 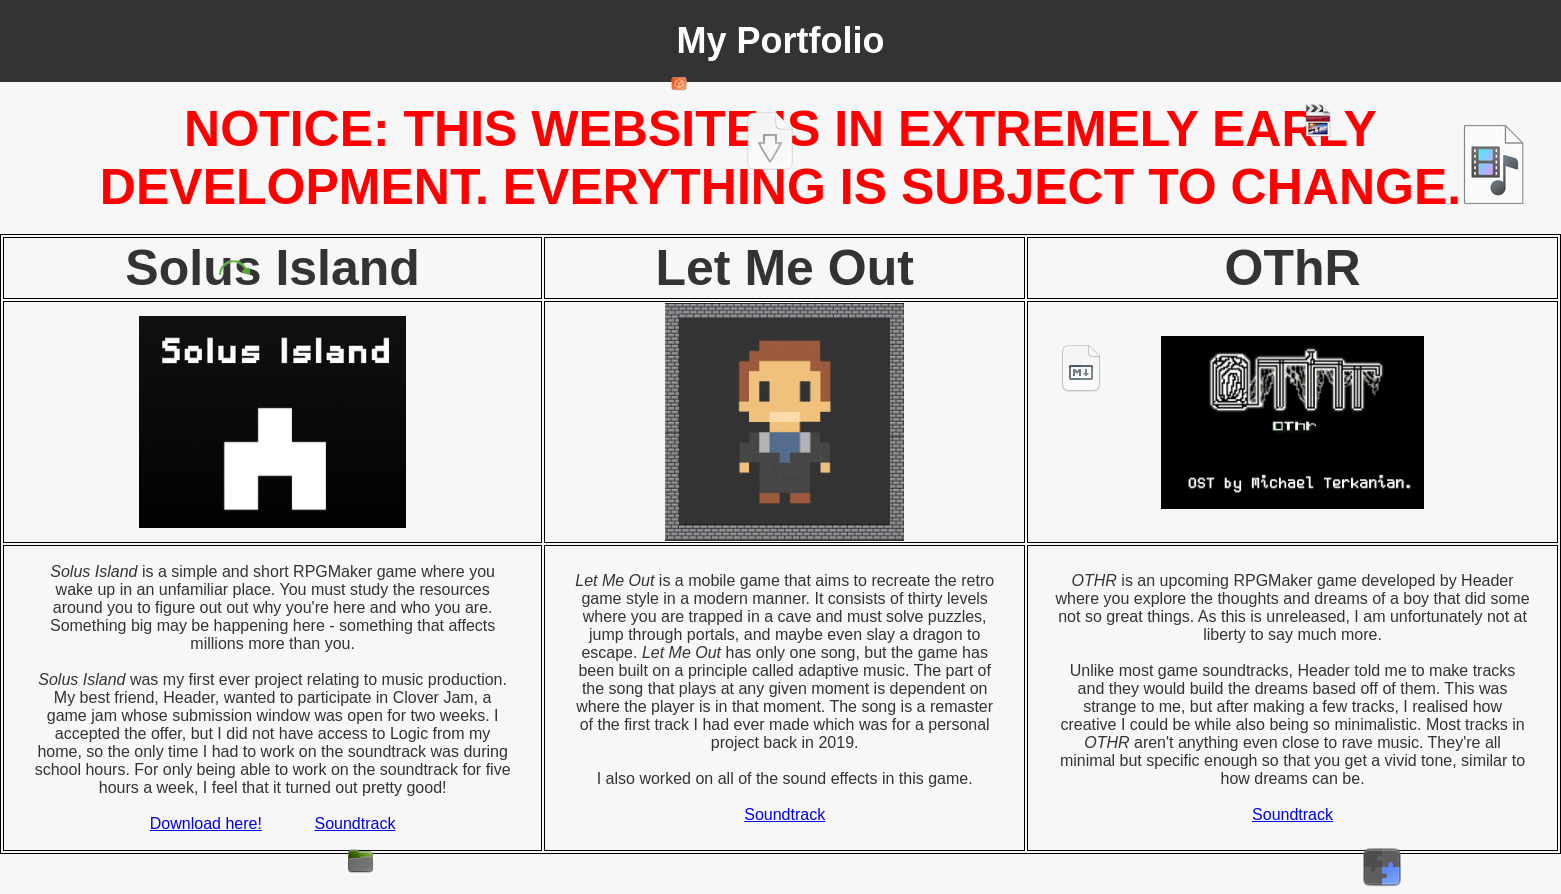 I want to click on redo the last undone action, so click(x=233, y=267).